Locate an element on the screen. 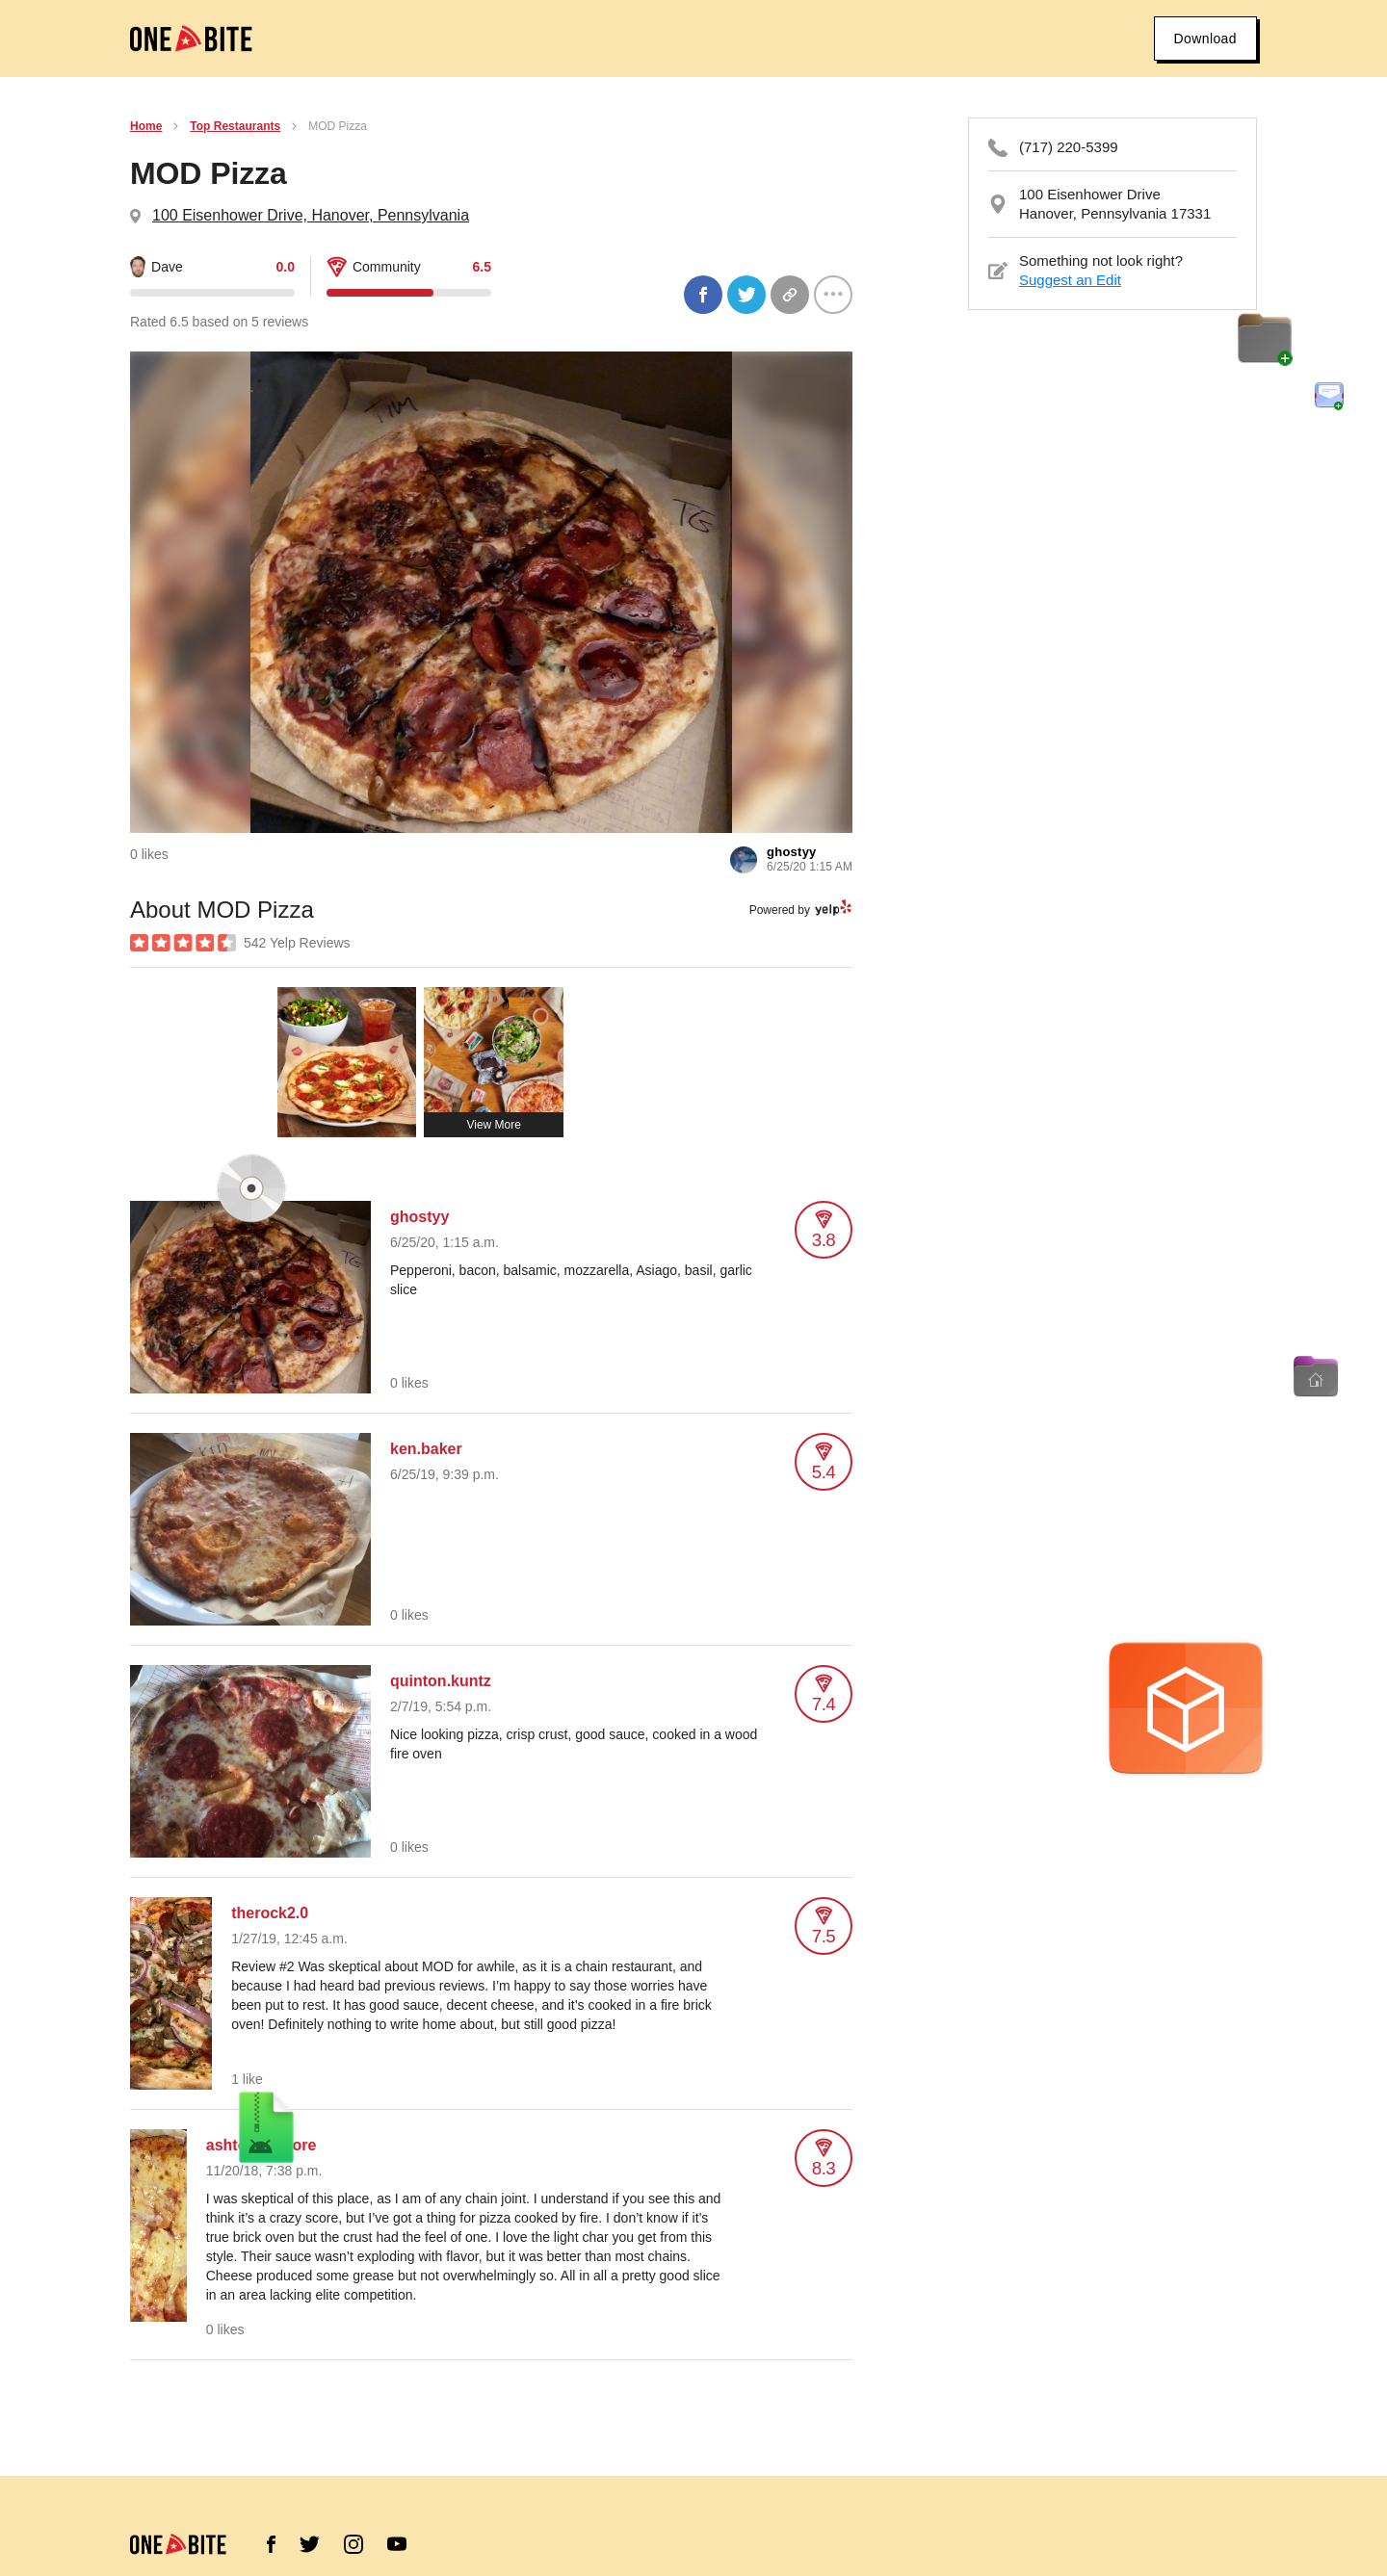 The height and width of the screenshot is (2576, 1387). access your home folder is located at coordinates (1316, 1376).